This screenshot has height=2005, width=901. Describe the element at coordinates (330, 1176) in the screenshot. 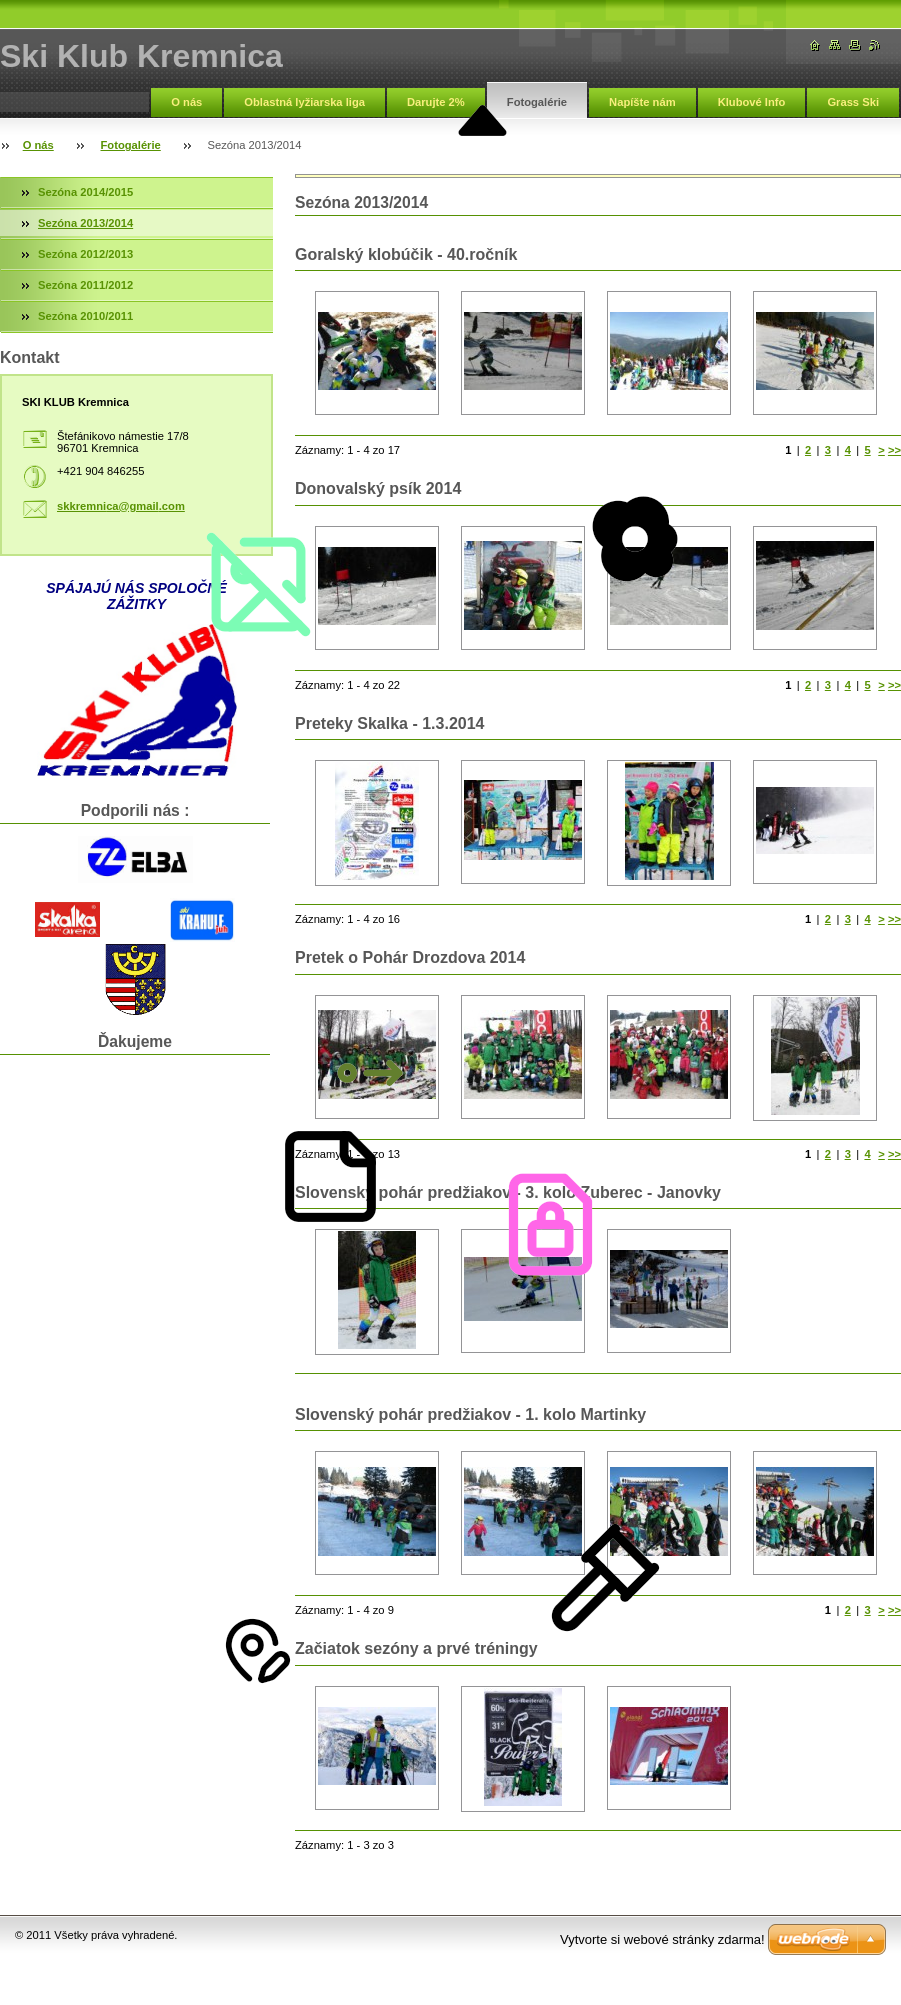

I see `create a new note` at that location.